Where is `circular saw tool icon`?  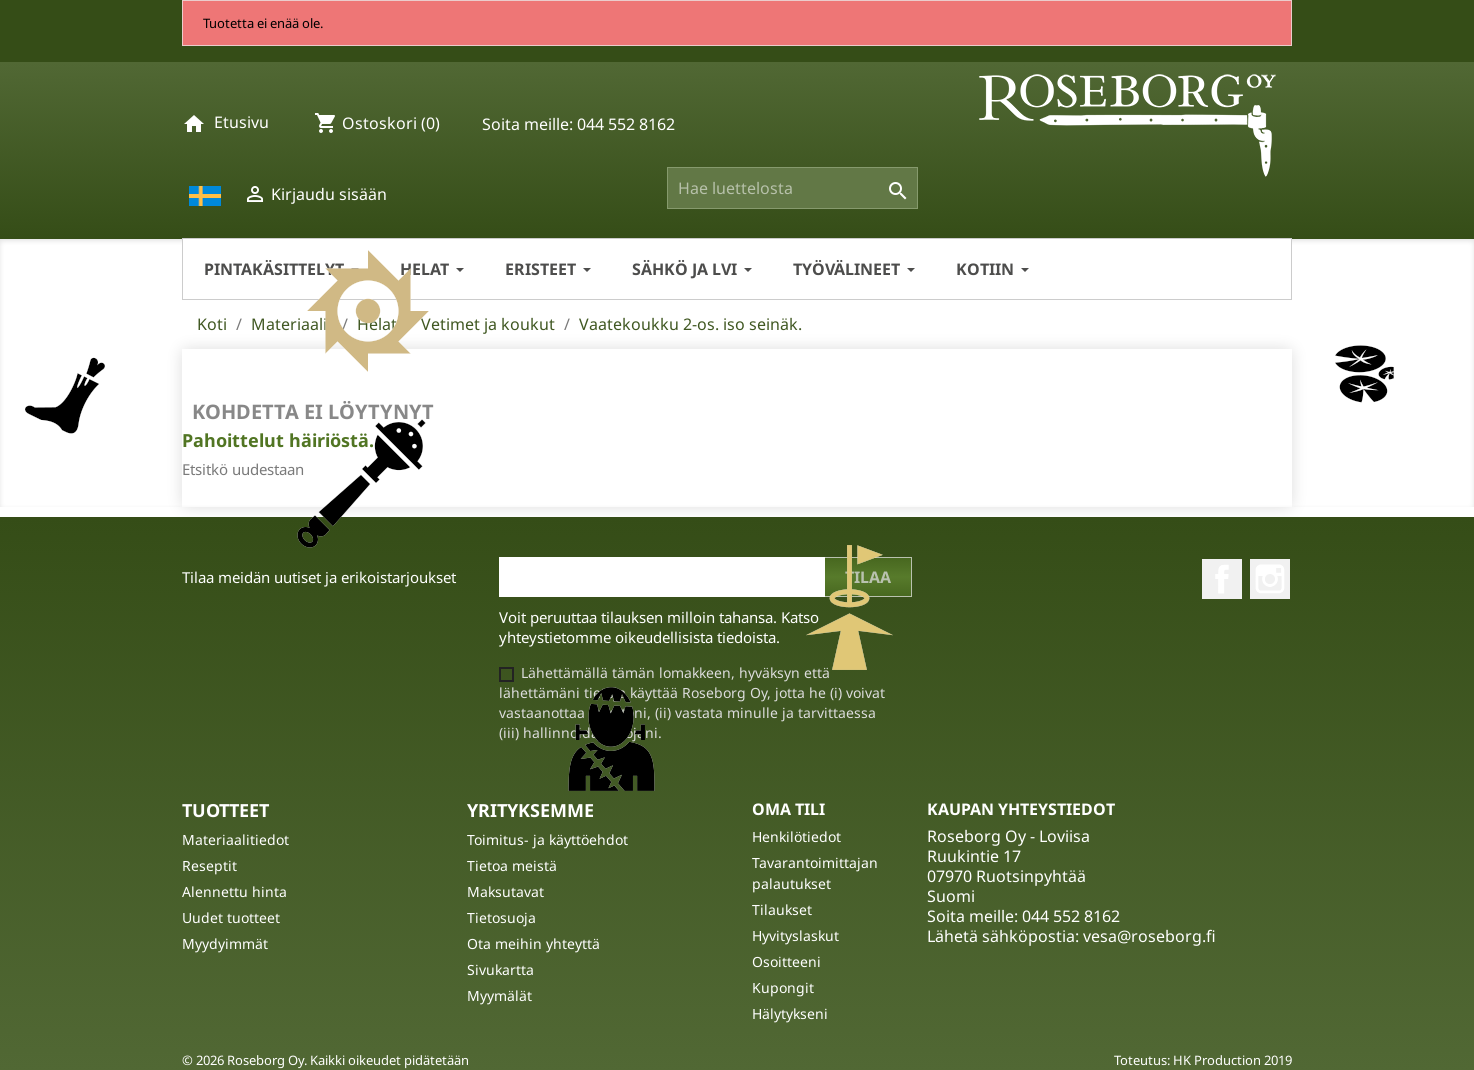 circular saw tool icon is located at coordinates (368, 311).